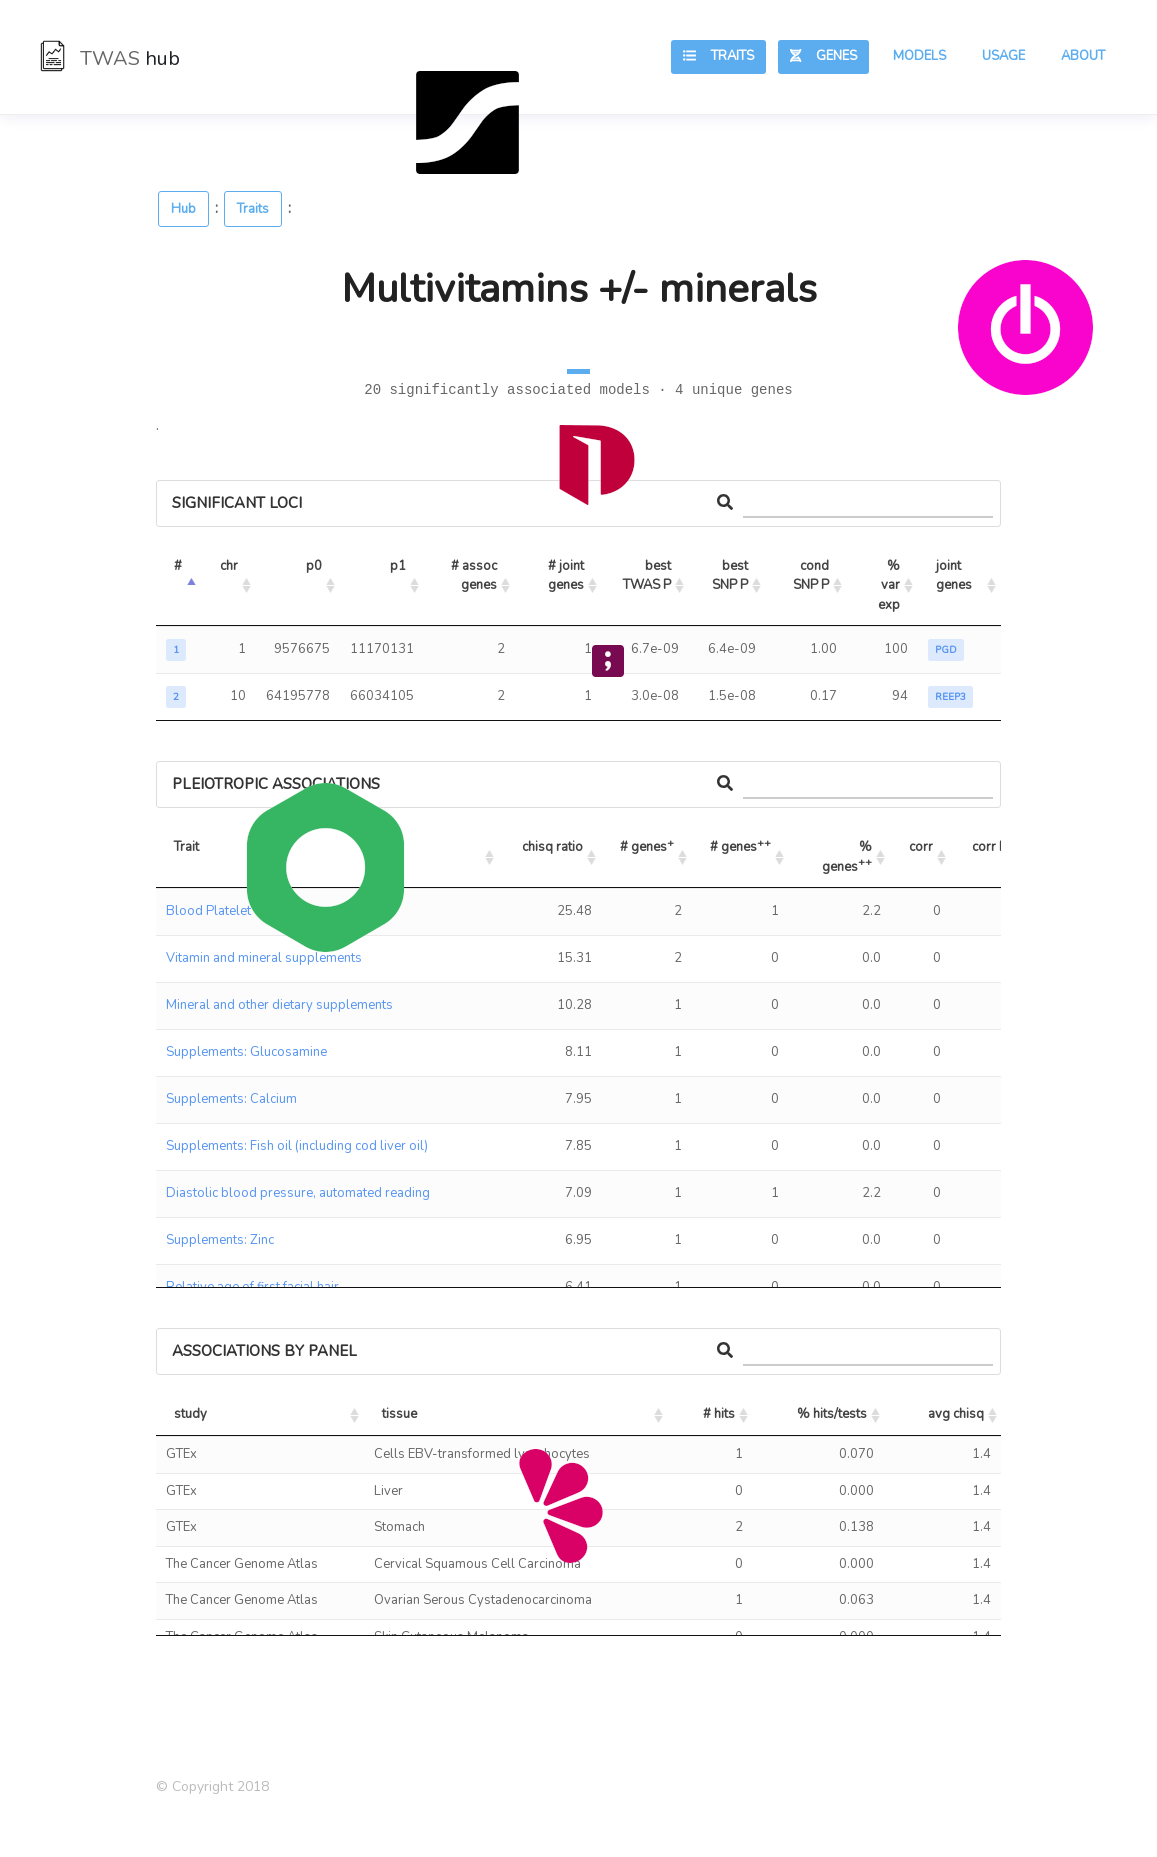 This screenshot has height=1857, width=1157. Describe the element at coordinates (1025, 327) in the screenshot. I see `open the Toggl Track time tracking app` at that location.